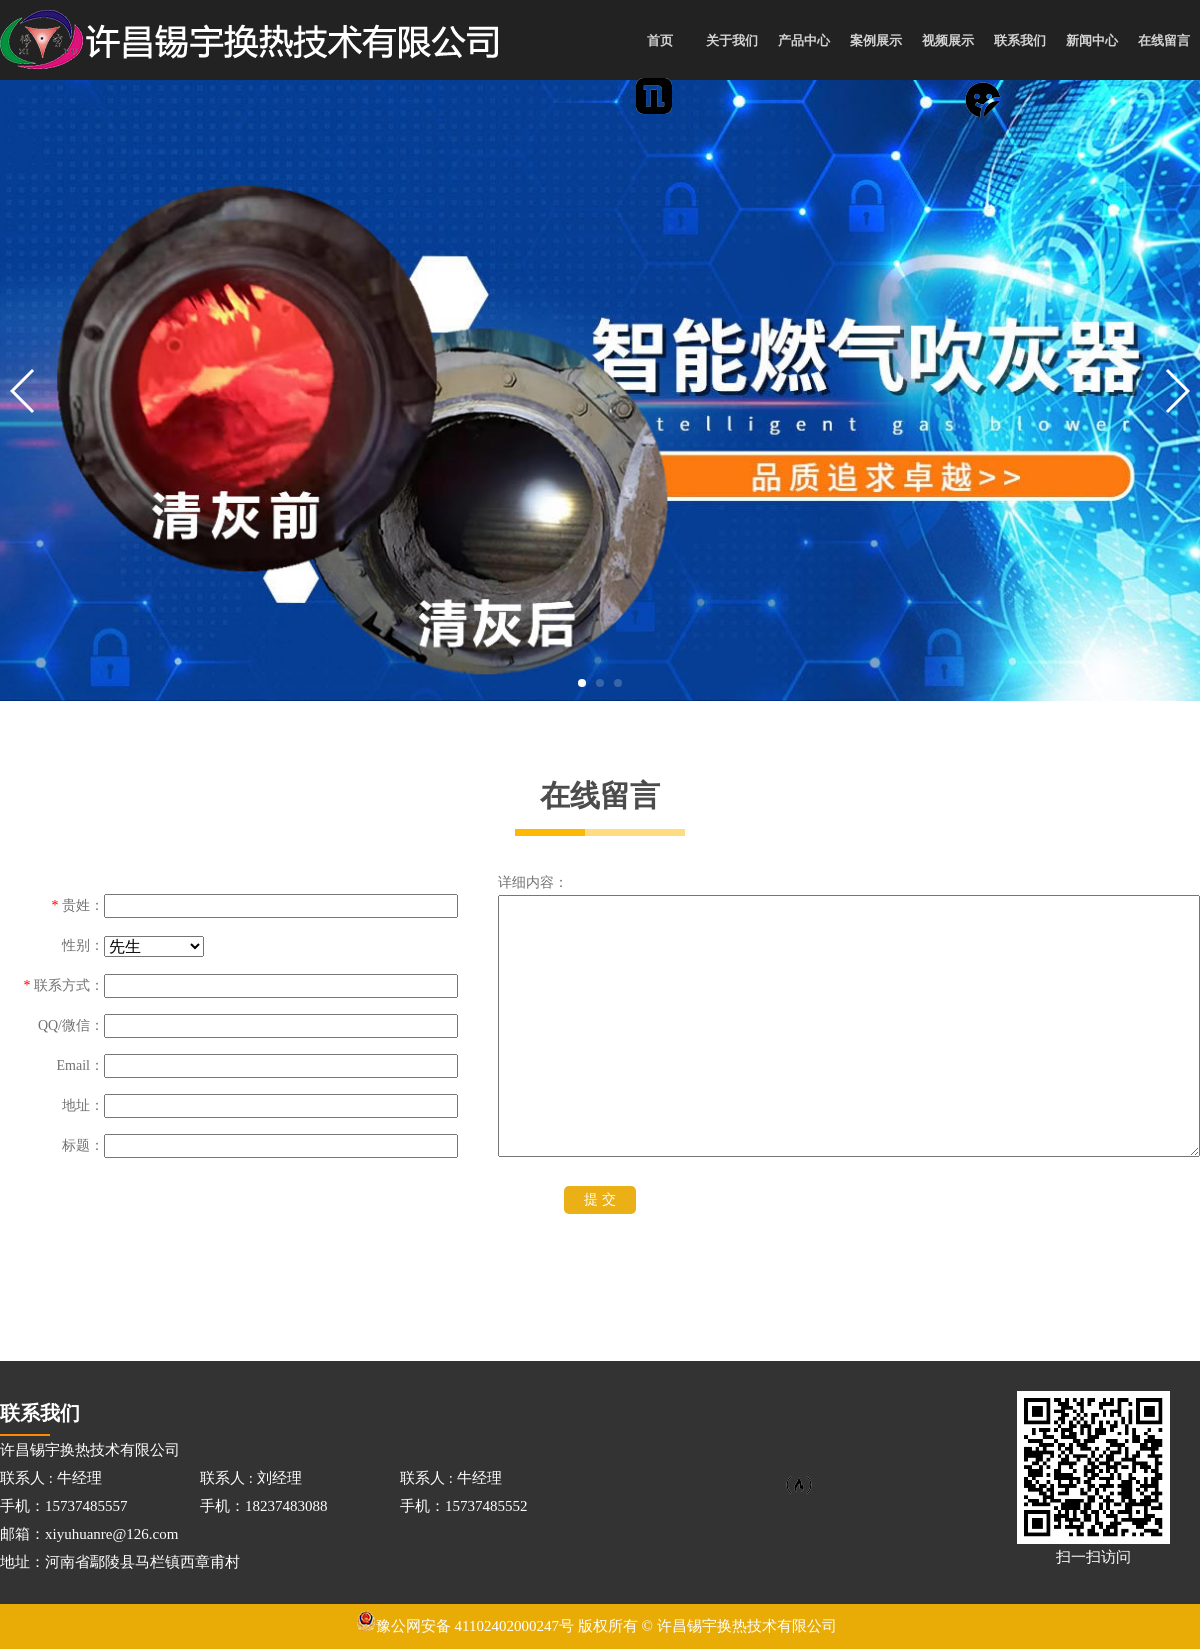  What do you see at coordinates (983, 100) in the screenshot?
I see `add a sticker to your message` at bounding box center [983, 100].